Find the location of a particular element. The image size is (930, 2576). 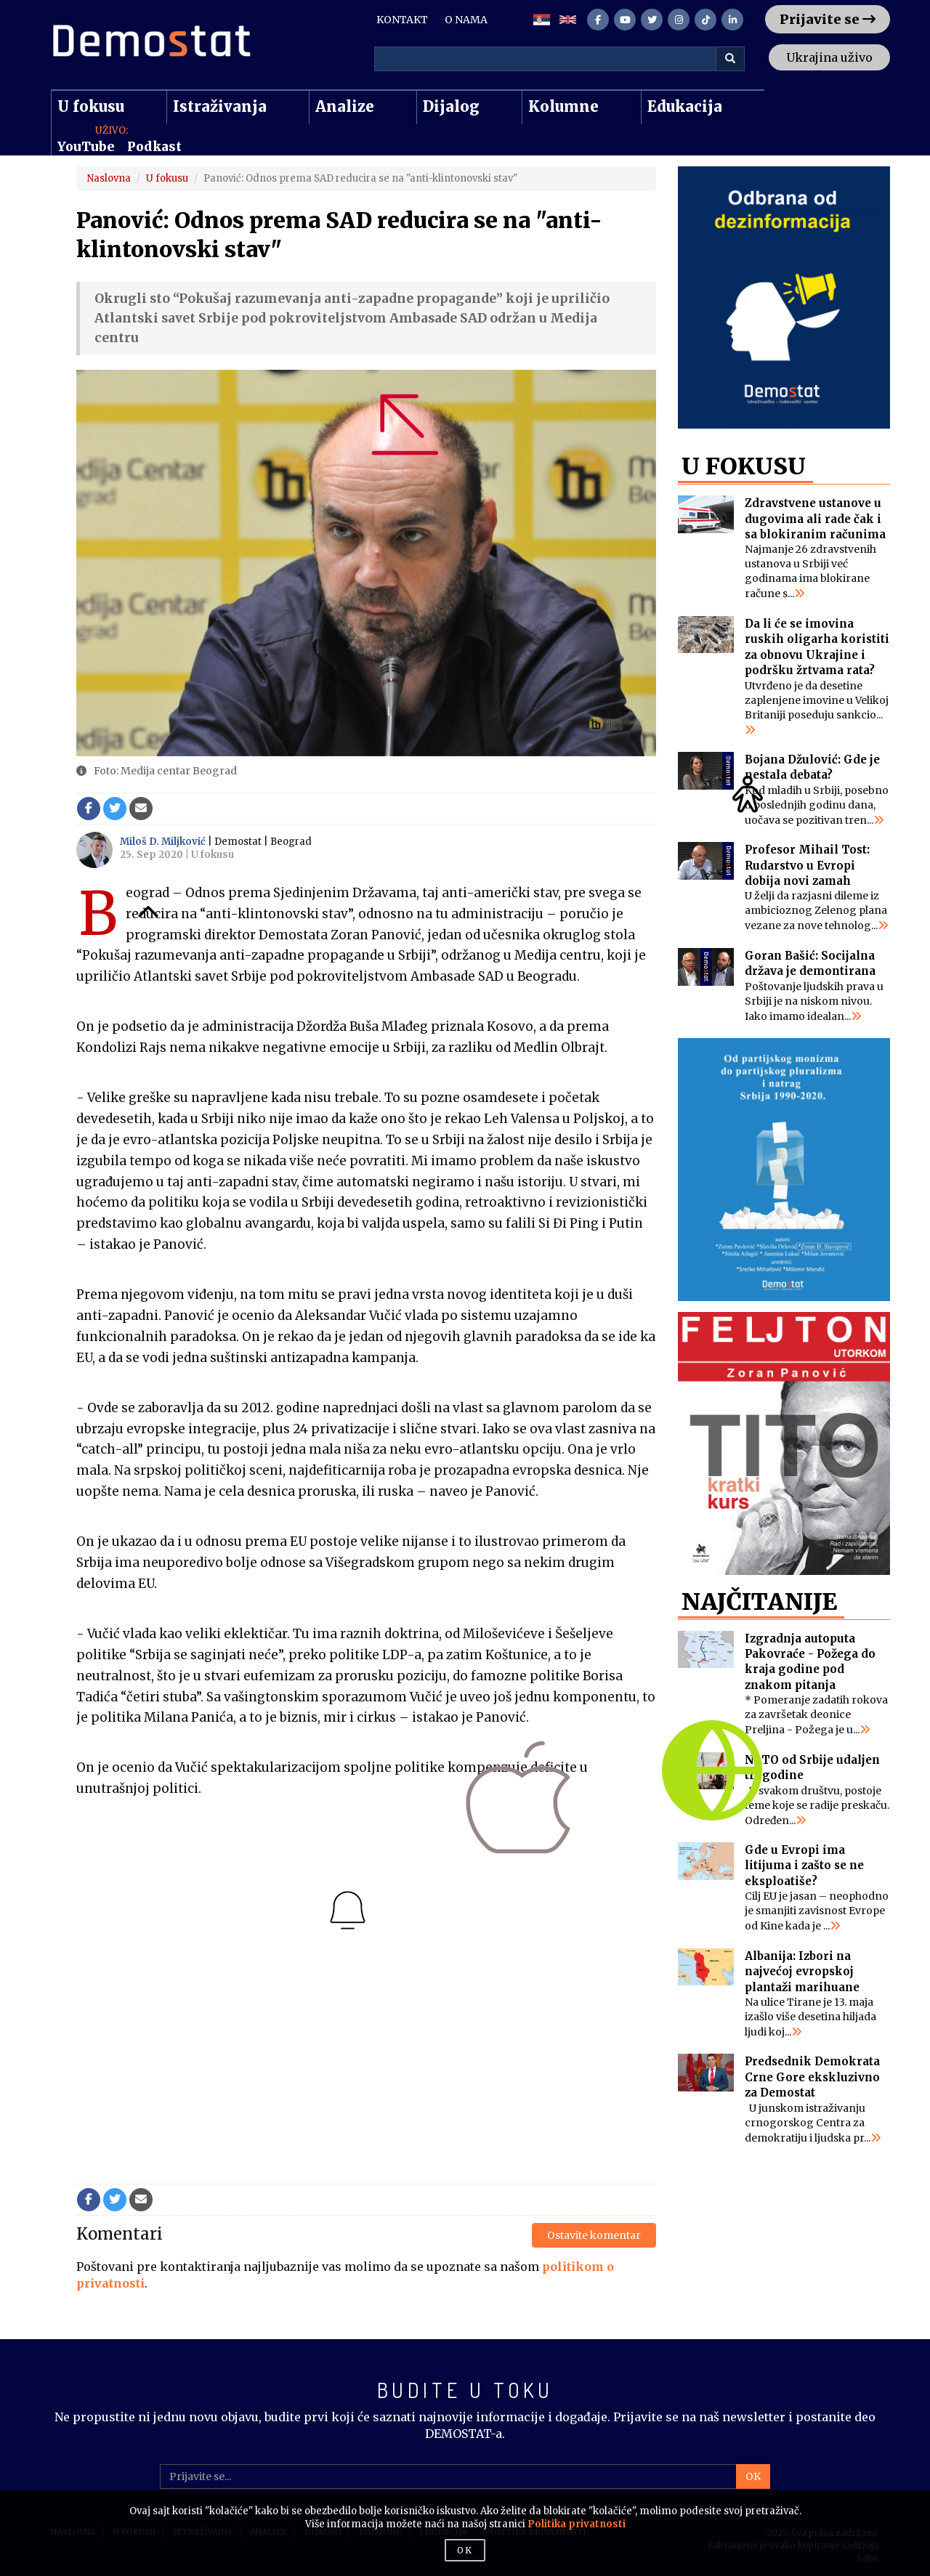

indicates Apple device or iOS compatibility is located at coordinates (522, 1805).